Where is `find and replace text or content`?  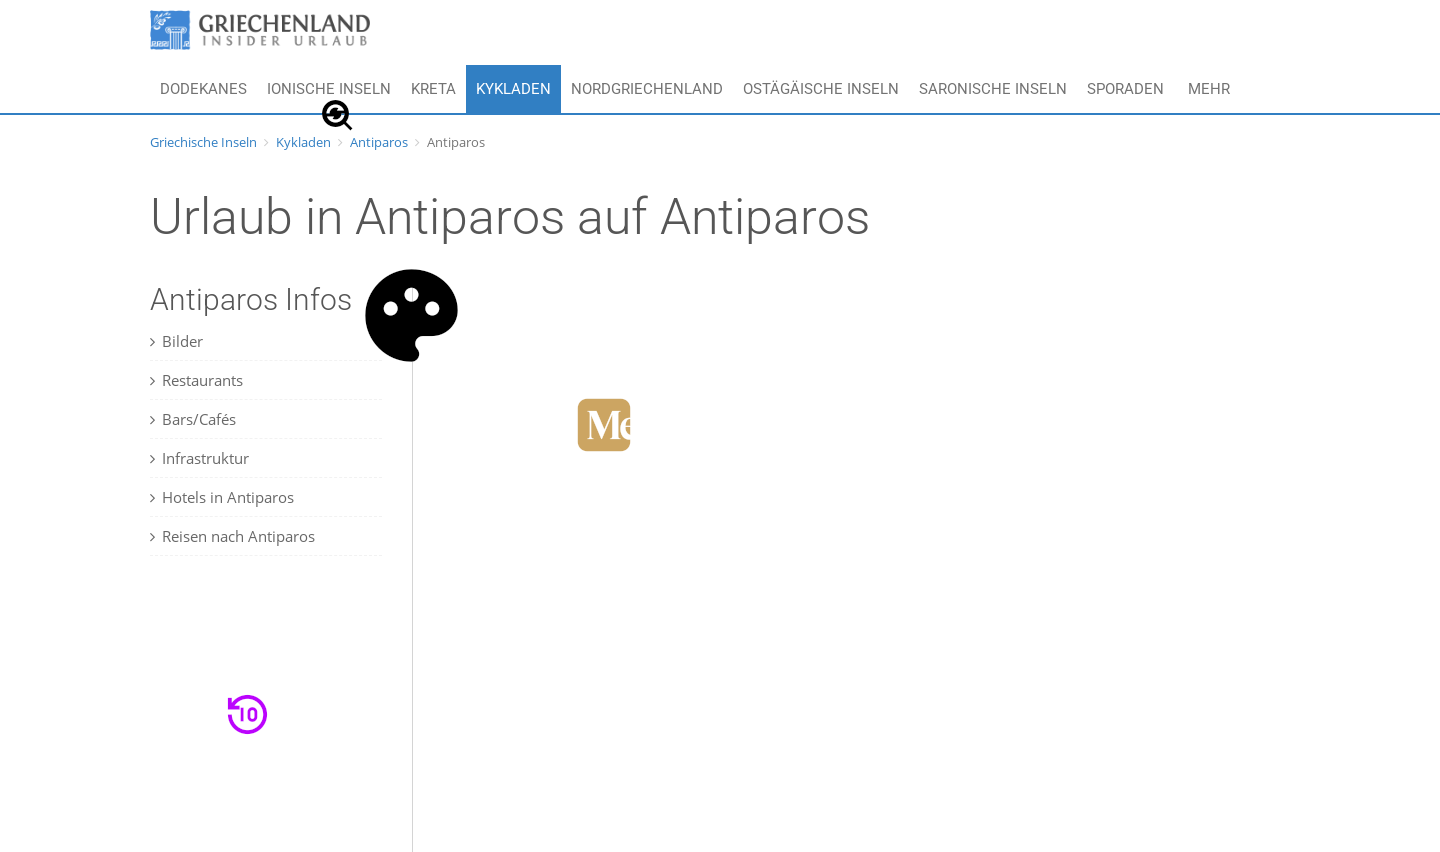 find and replace text or content is located at coordinates (337, 115).